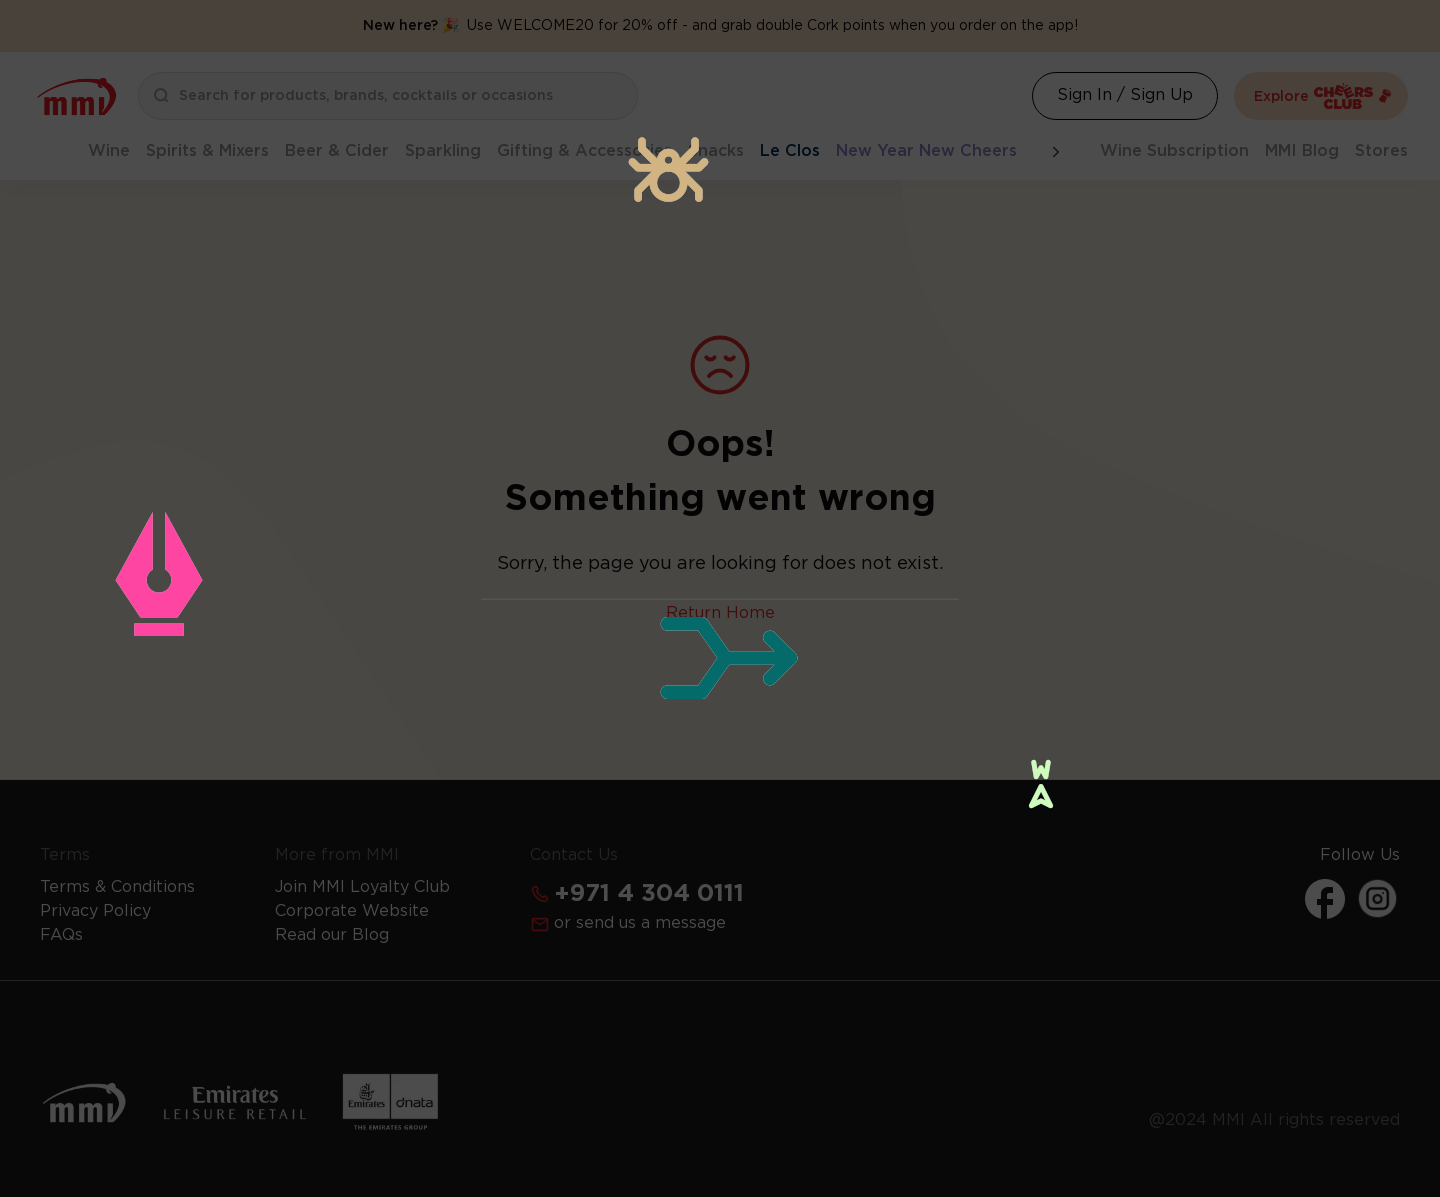  What do you see at coordinates (1041, 784) in the screenshot?
I see `navigate west` at bounding box center [1041, 784].